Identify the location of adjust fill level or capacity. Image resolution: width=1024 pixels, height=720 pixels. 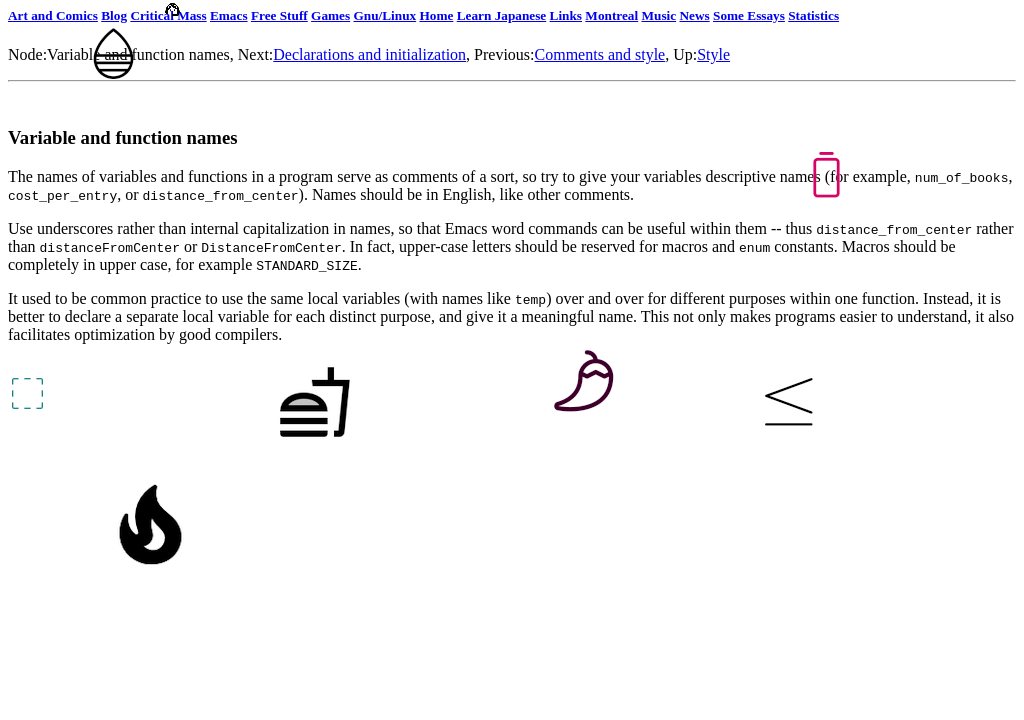
(113, 55).